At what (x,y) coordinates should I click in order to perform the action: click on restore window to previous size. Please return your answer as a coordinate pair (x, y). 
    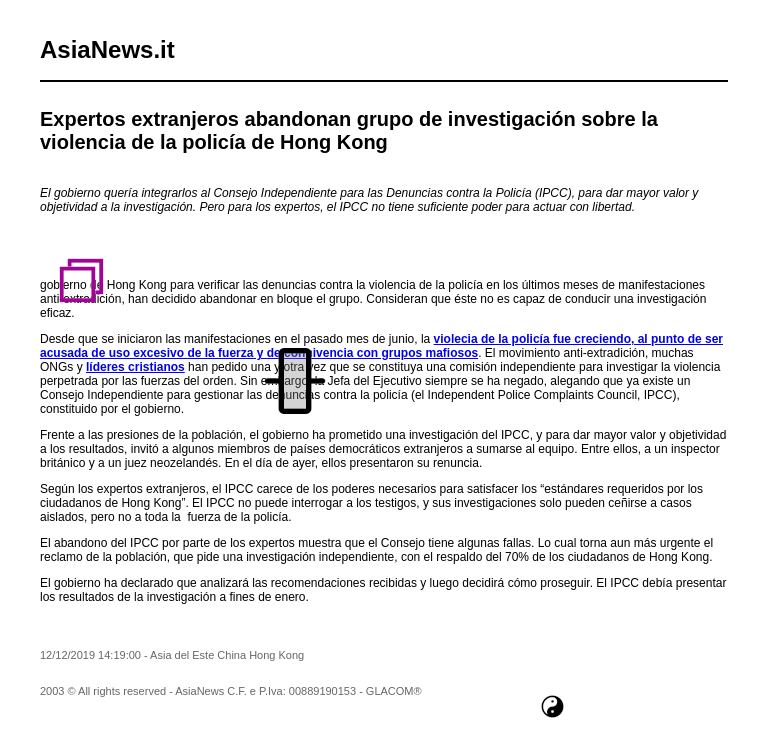
    Looking at the image, I should click on (79, 278).